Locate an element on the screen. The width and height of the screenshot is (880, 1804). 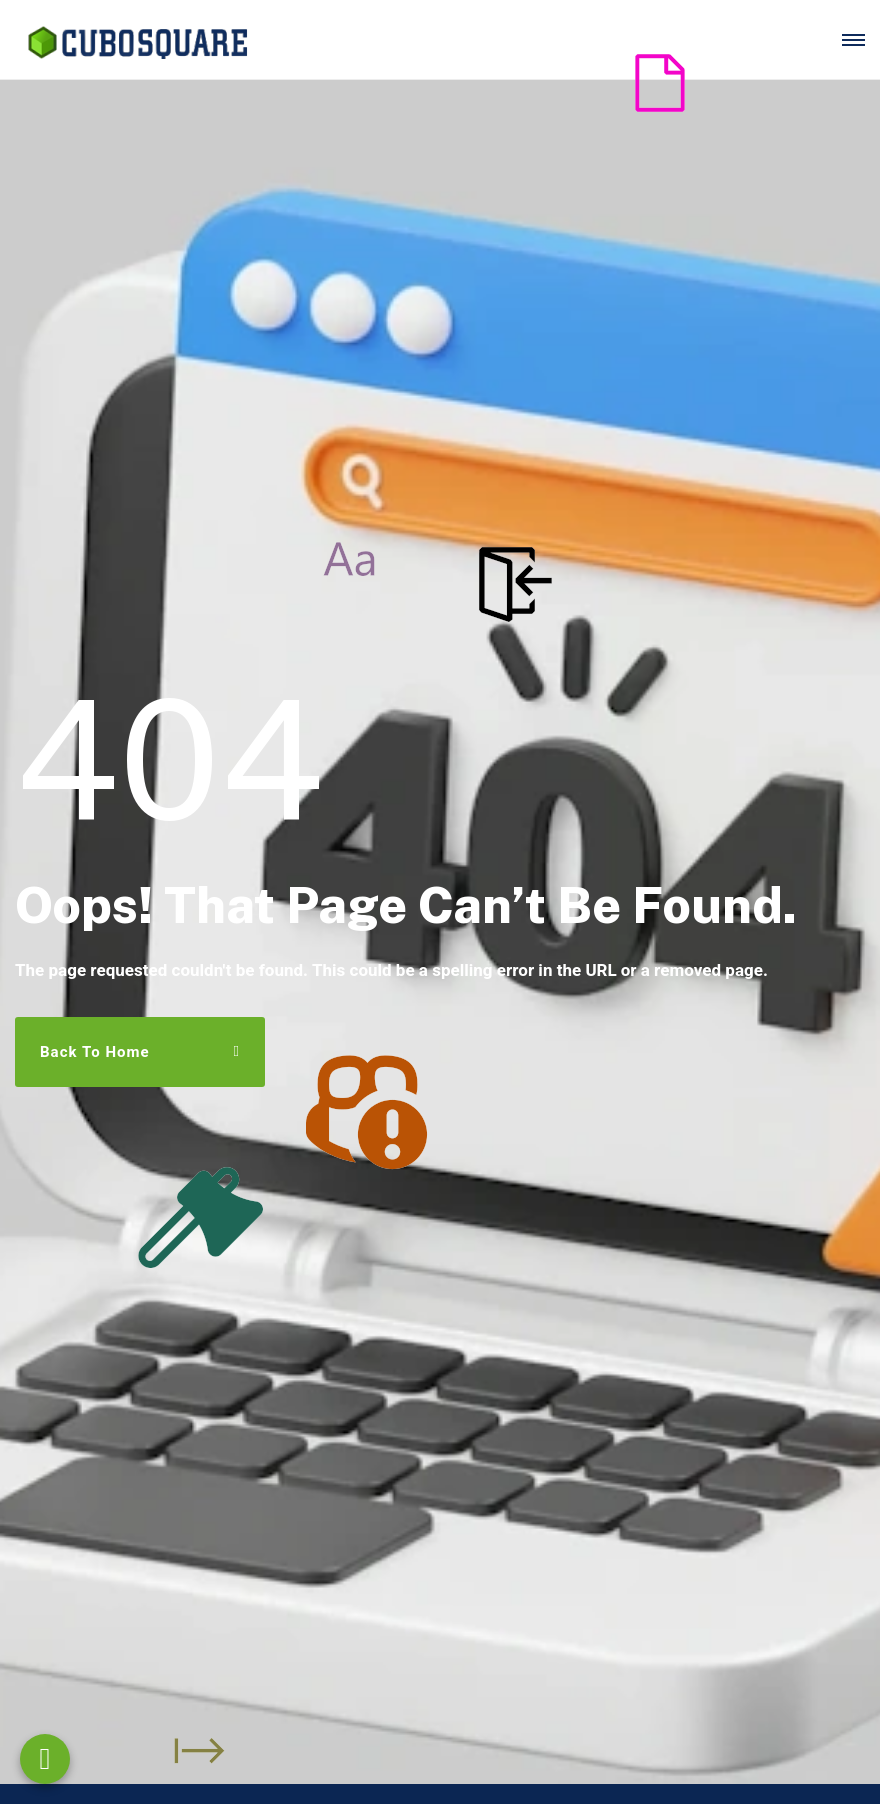
sign in to your account is located at coordinates (512, 580).